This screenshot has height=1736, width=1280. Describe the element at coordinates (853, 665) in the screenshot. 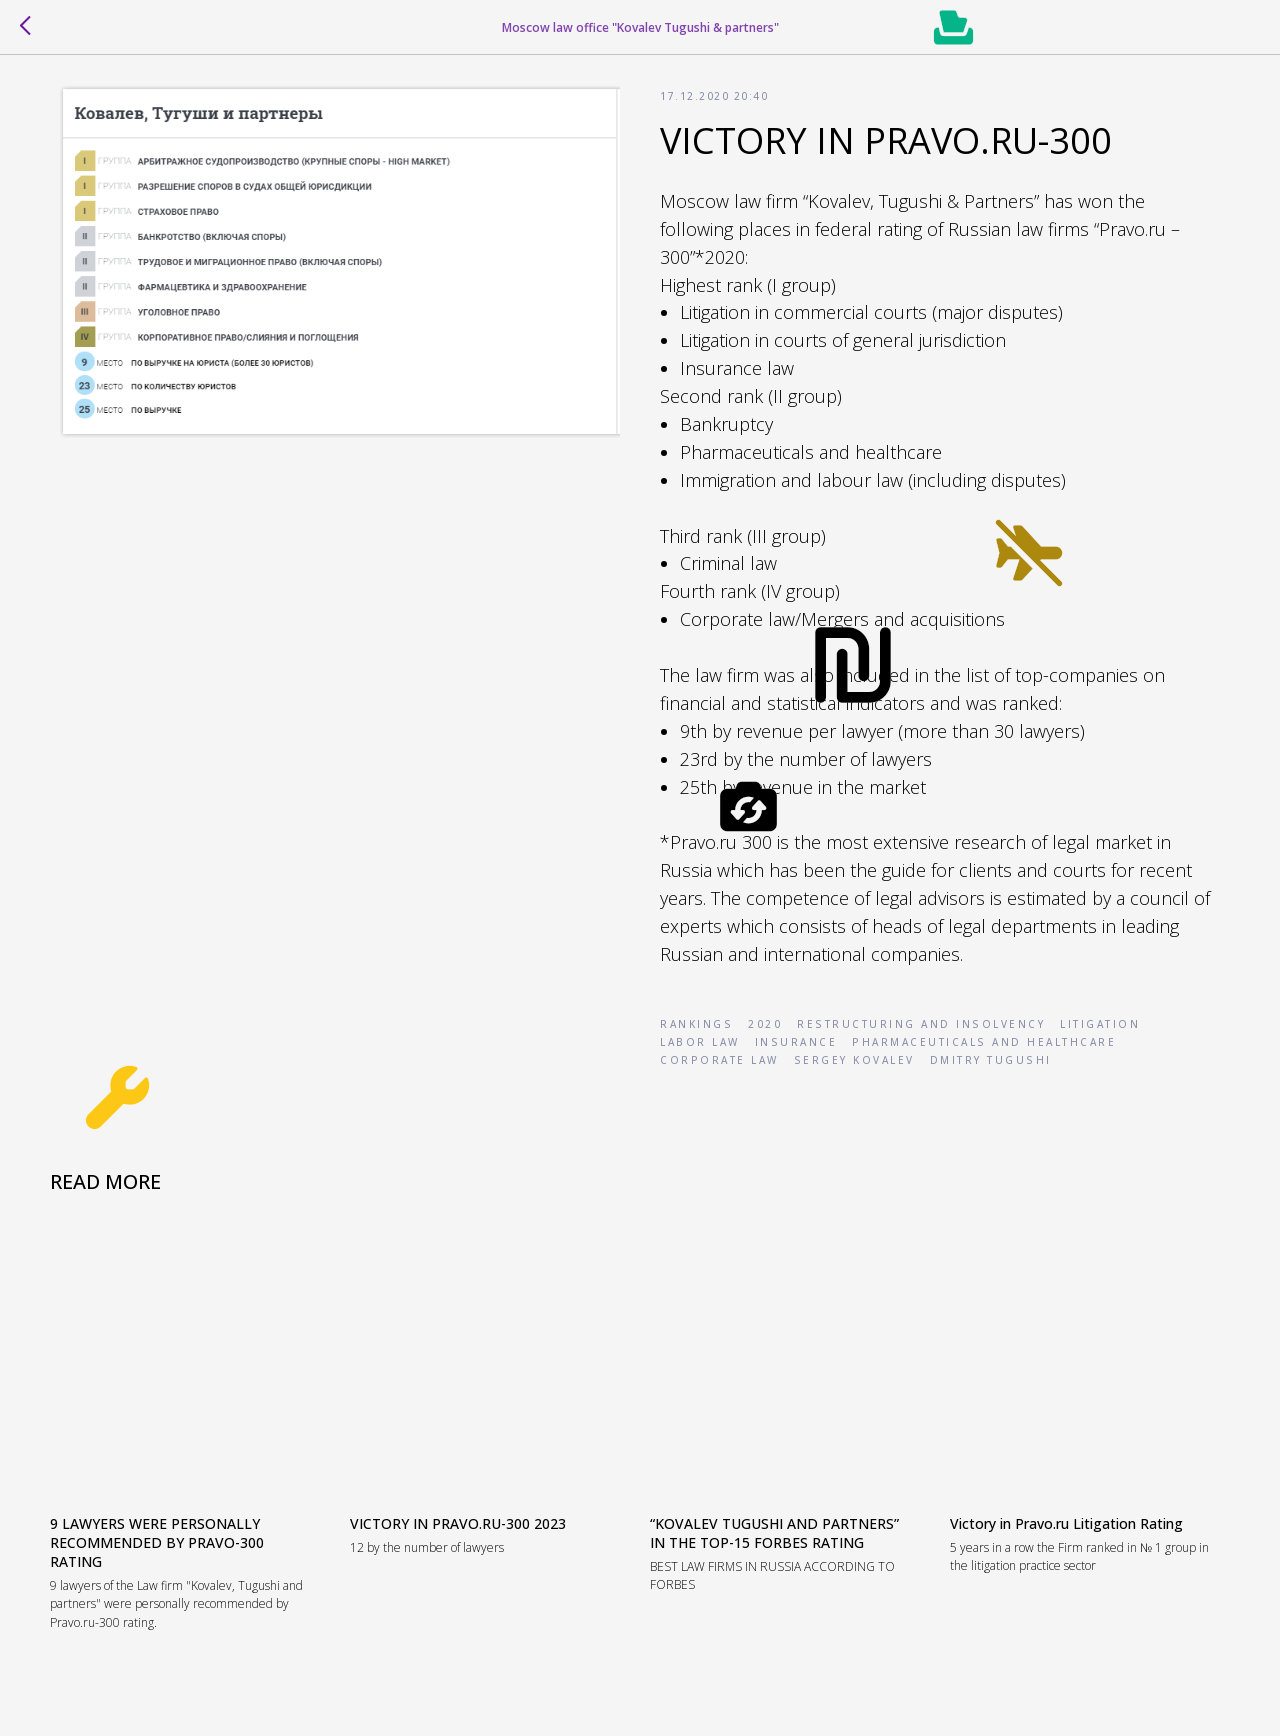

I see `indicates Israeli shekel currency` at that location.